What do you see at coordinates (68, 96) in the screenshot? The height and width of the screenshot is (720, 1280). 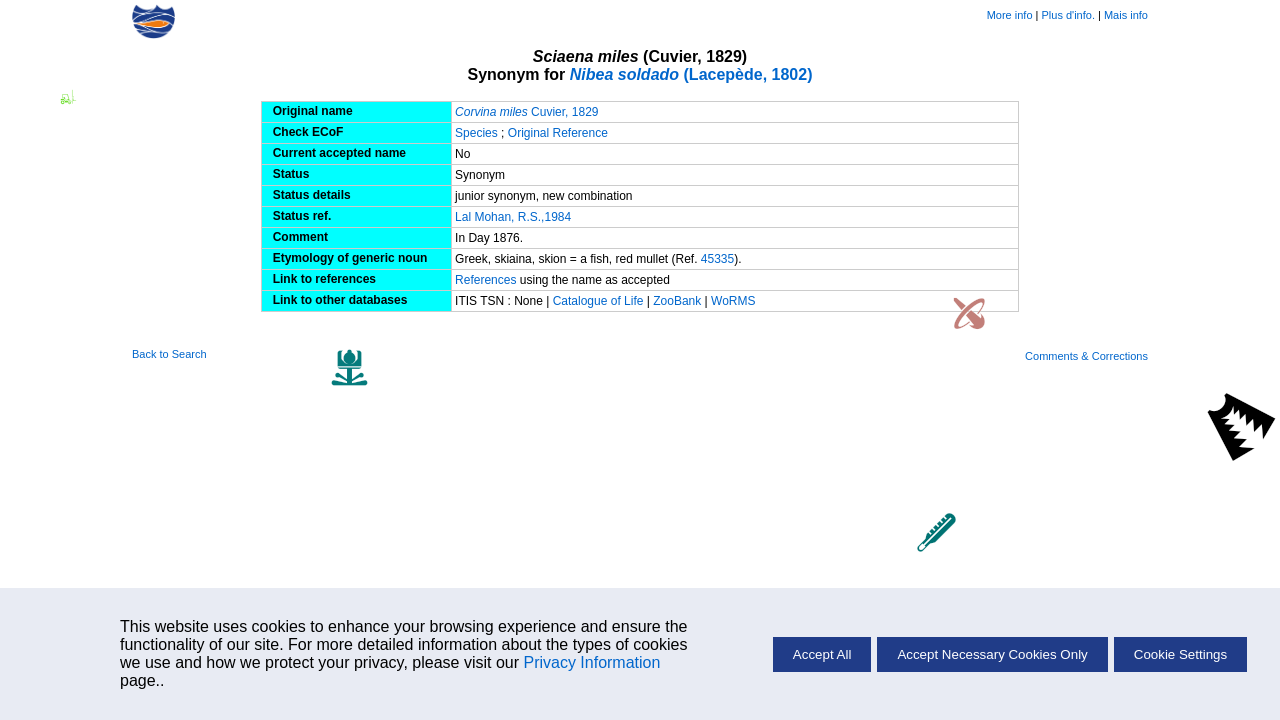 I see `access warehouse or inventory management` at bounding box center [68, 96].